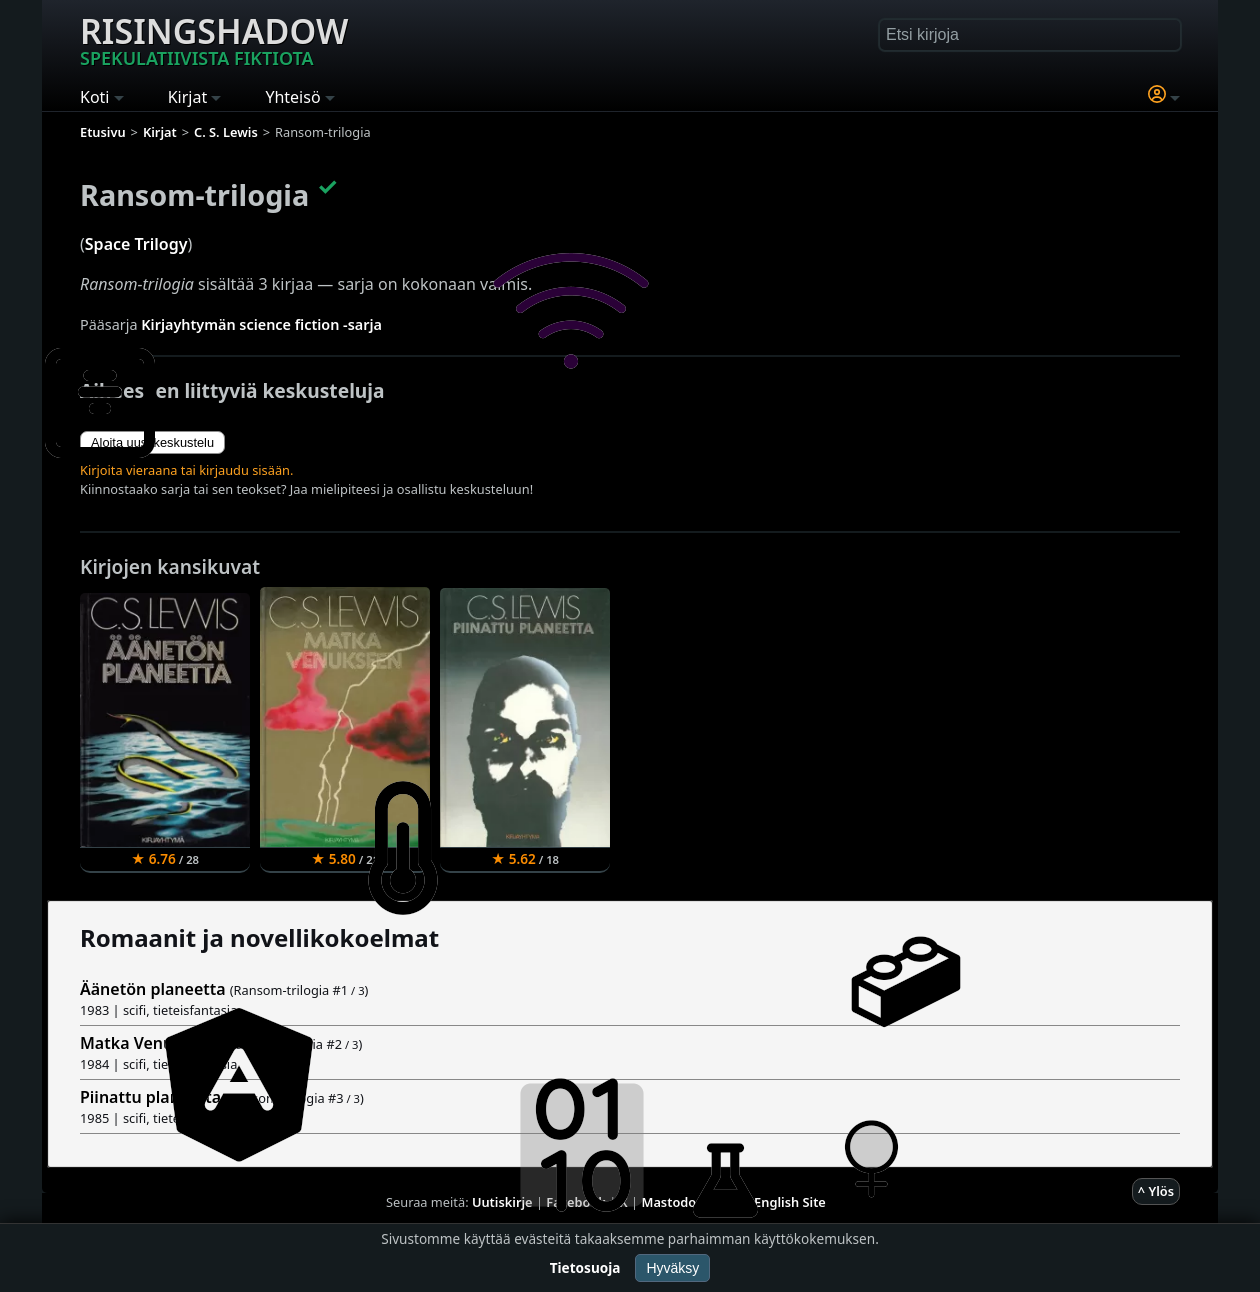  Describe the element at coordinates (582, 1145) in the screenshot. I see `view or edit binary data` at that location.